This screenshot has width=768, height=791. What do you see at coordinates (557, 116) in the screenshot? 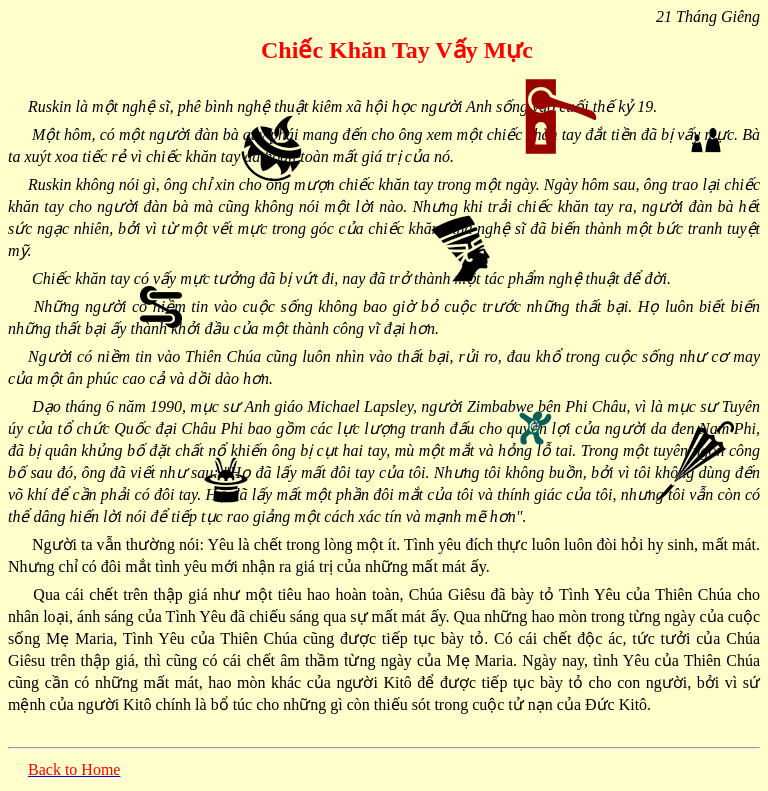
I see `access security or lock settings` at bounding box center [557, 116].